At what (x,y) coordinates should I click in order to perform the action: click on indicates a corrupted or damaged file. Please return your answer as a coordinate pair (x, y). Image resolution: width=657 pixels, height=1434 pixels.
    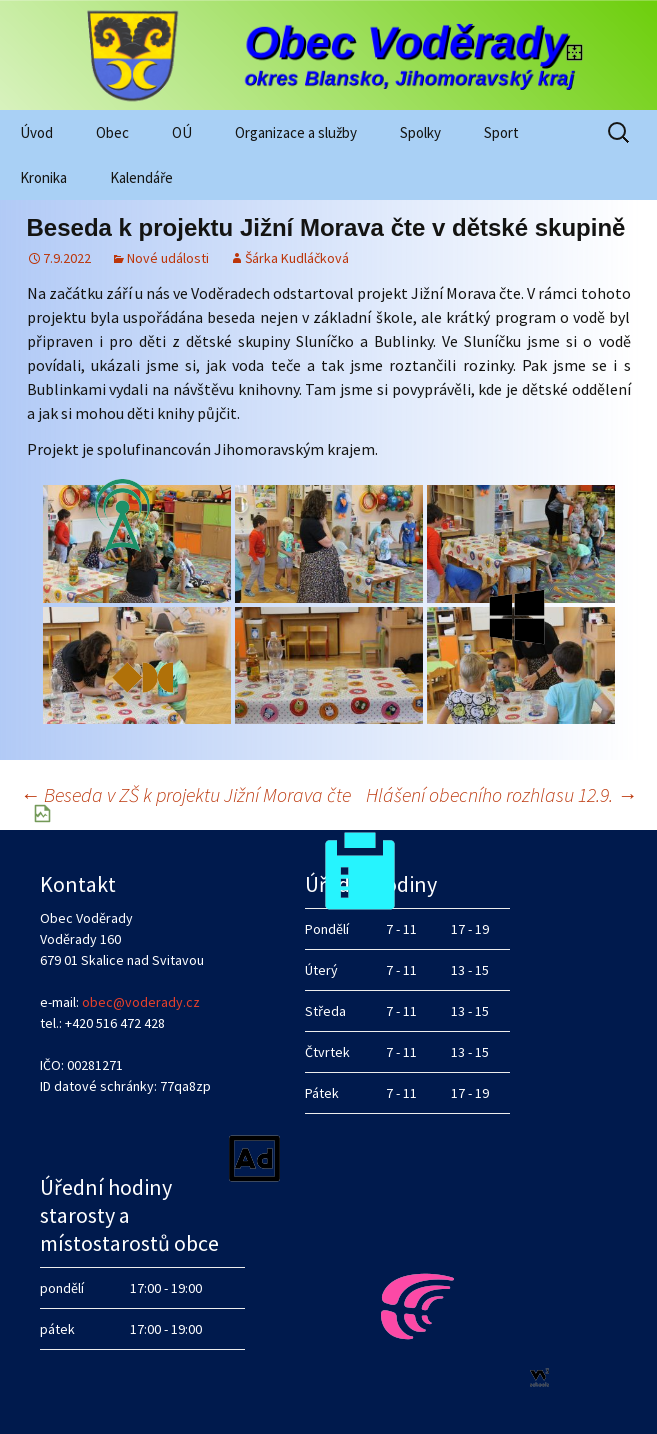
    Looking at the image, I should click on (42, 813).